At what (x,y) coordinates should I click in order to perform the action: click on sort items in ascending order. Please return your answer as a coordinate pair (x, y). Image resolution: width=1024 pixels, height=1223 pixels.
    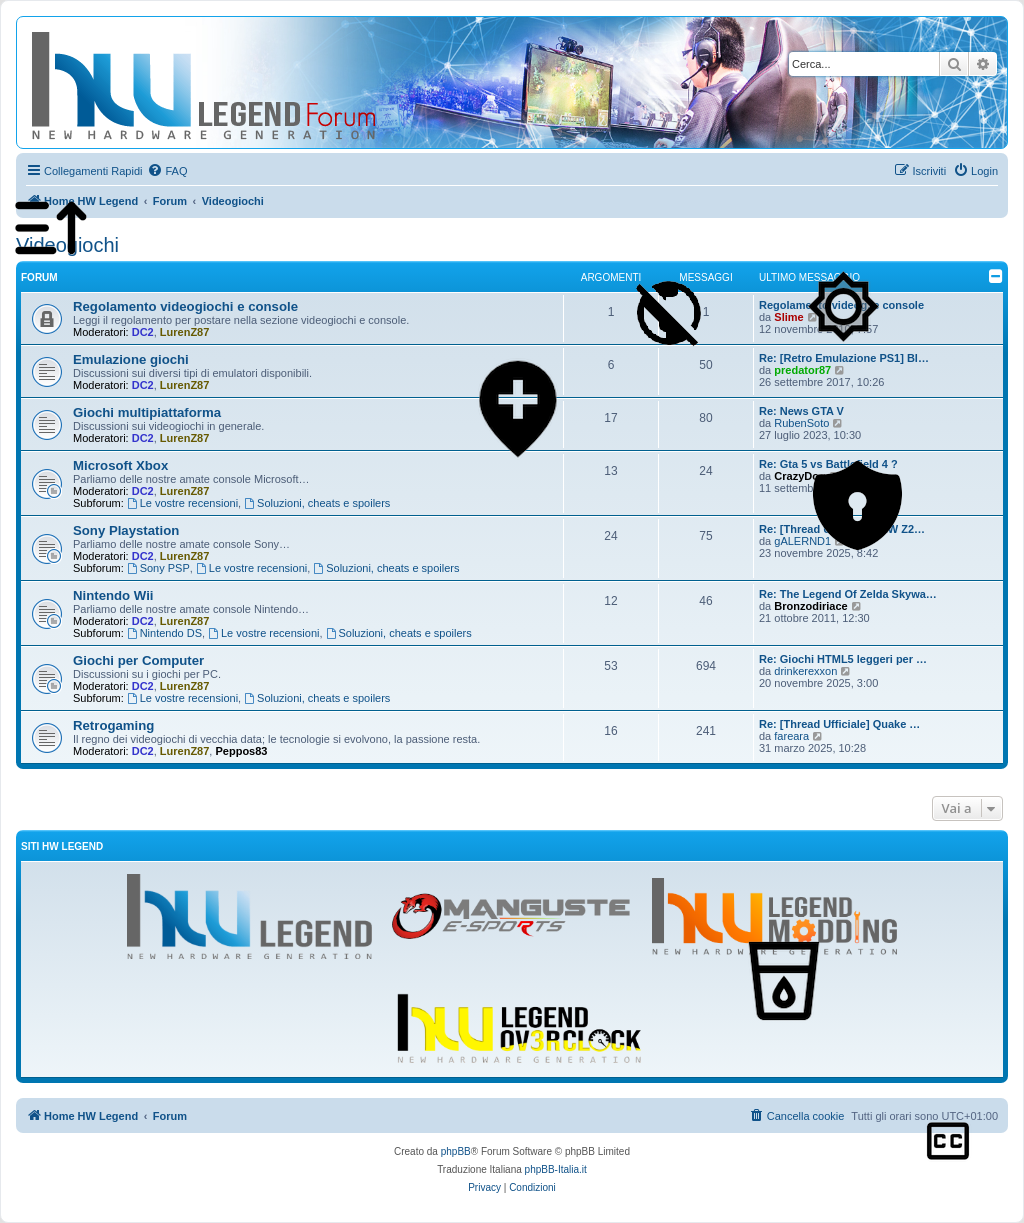
    Looking at the image, I should click on (49, 228).